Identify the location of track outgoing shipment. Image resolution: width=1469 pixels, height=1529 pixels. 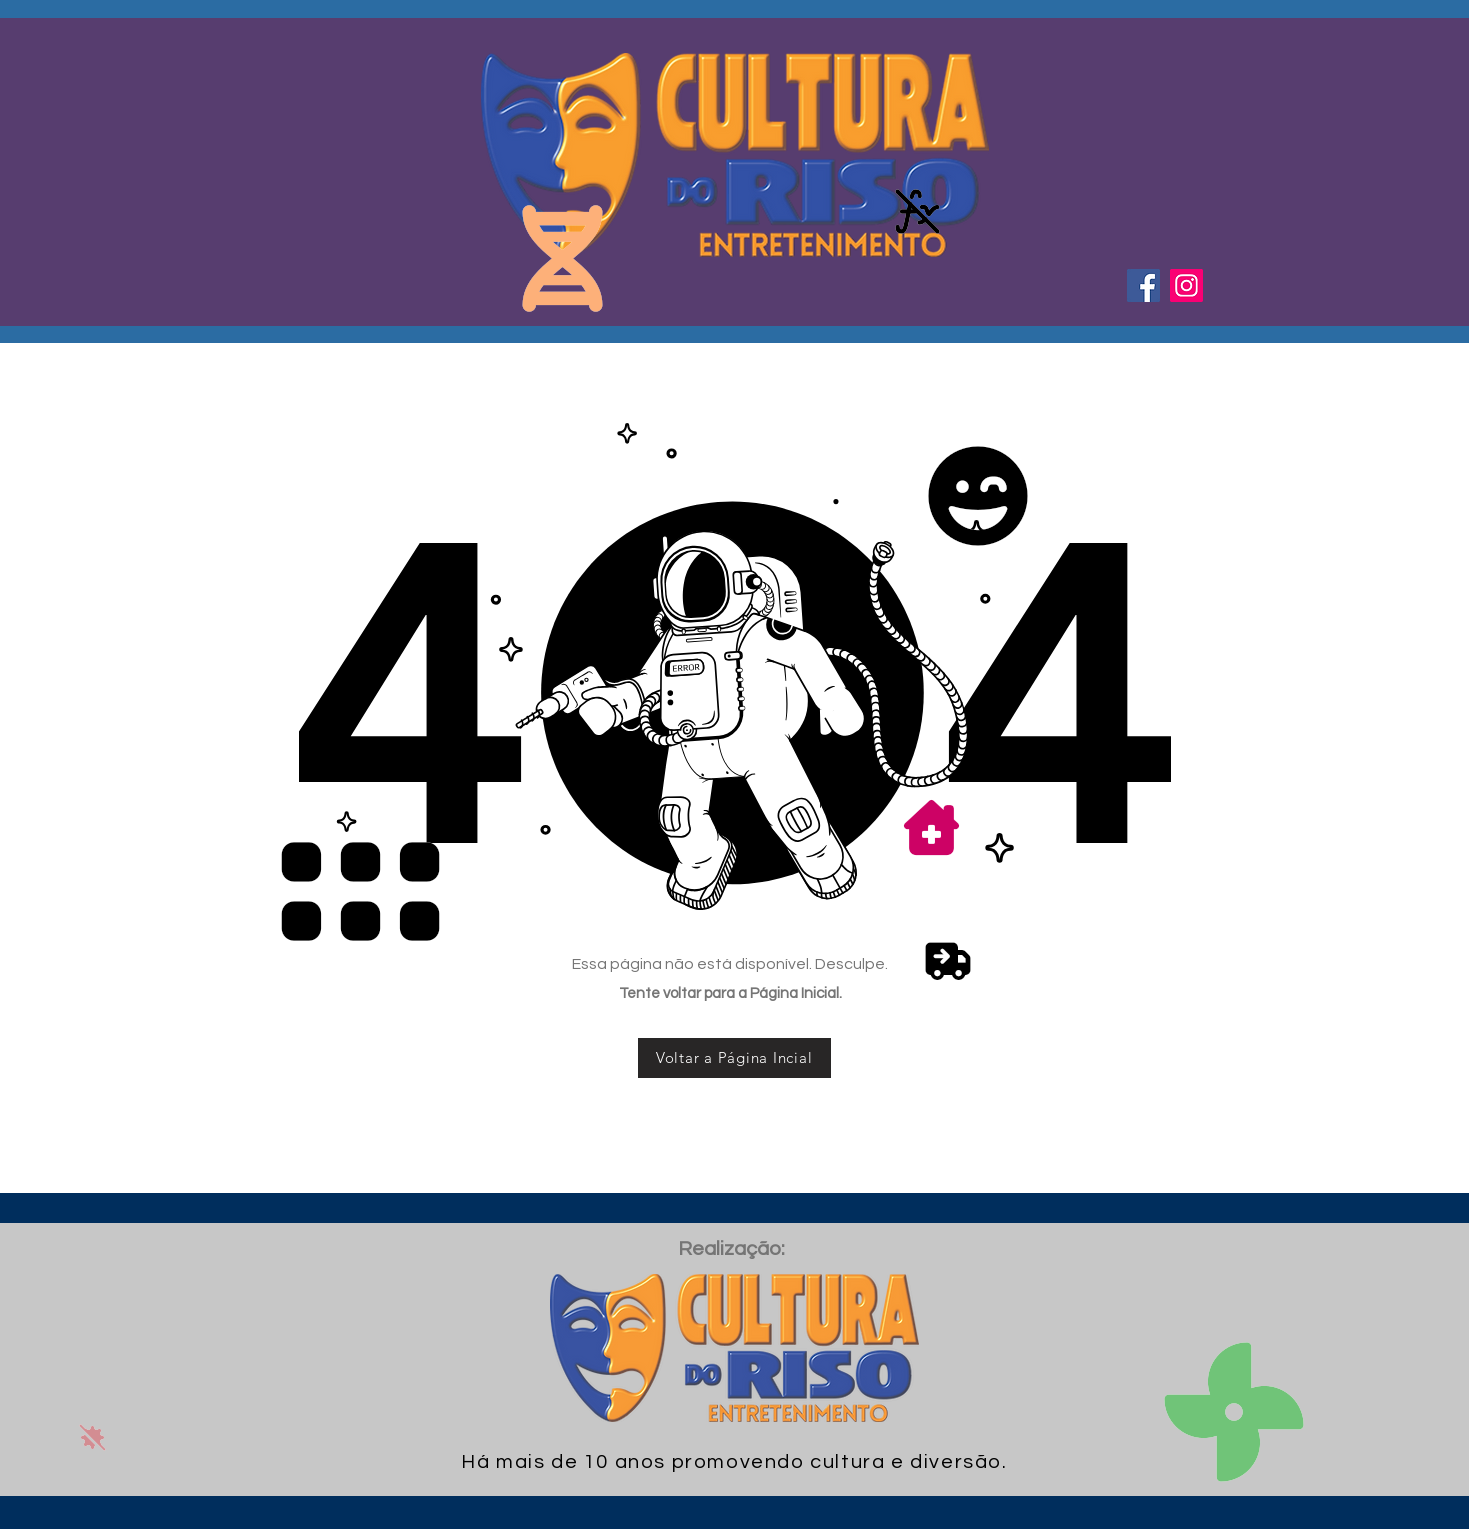
(948, 960).